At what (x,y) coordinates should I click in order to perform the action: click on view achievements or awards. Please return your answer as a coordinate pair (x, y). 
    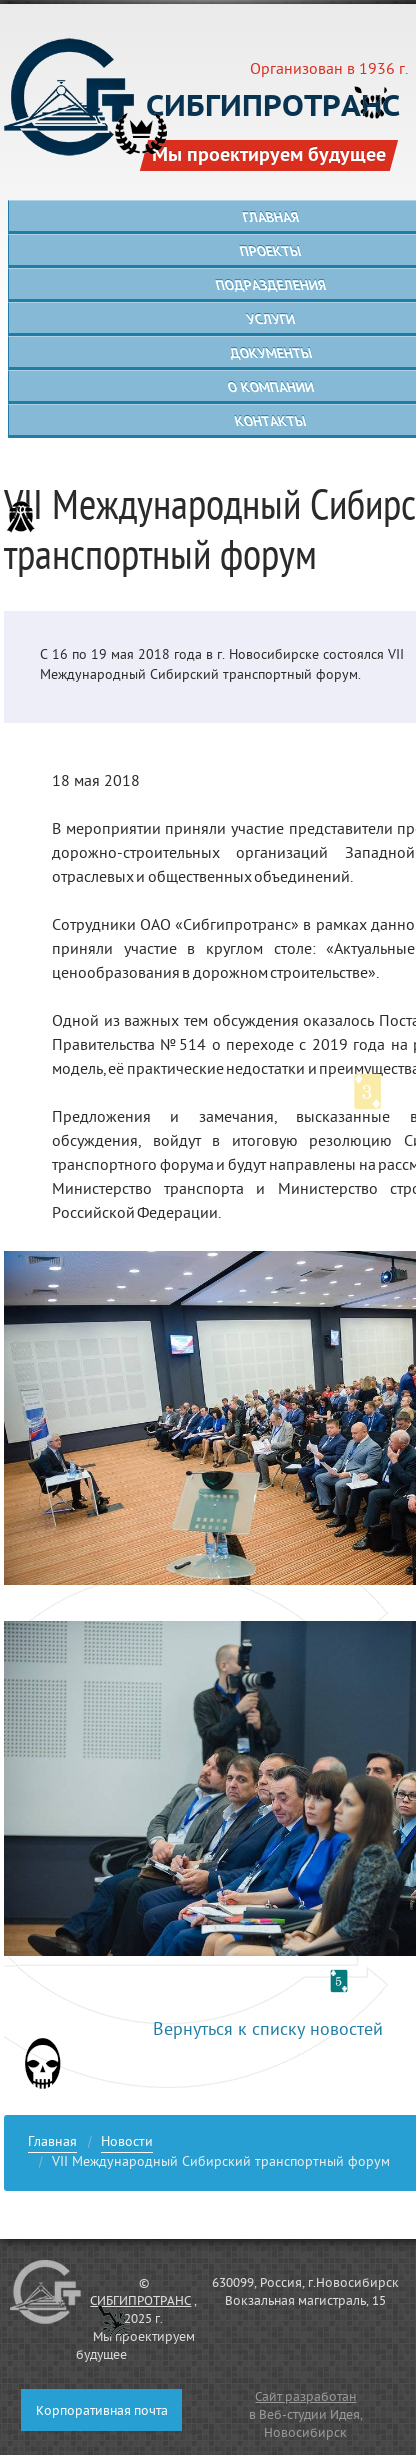
    Looking at the image, I should click on (141, 133).